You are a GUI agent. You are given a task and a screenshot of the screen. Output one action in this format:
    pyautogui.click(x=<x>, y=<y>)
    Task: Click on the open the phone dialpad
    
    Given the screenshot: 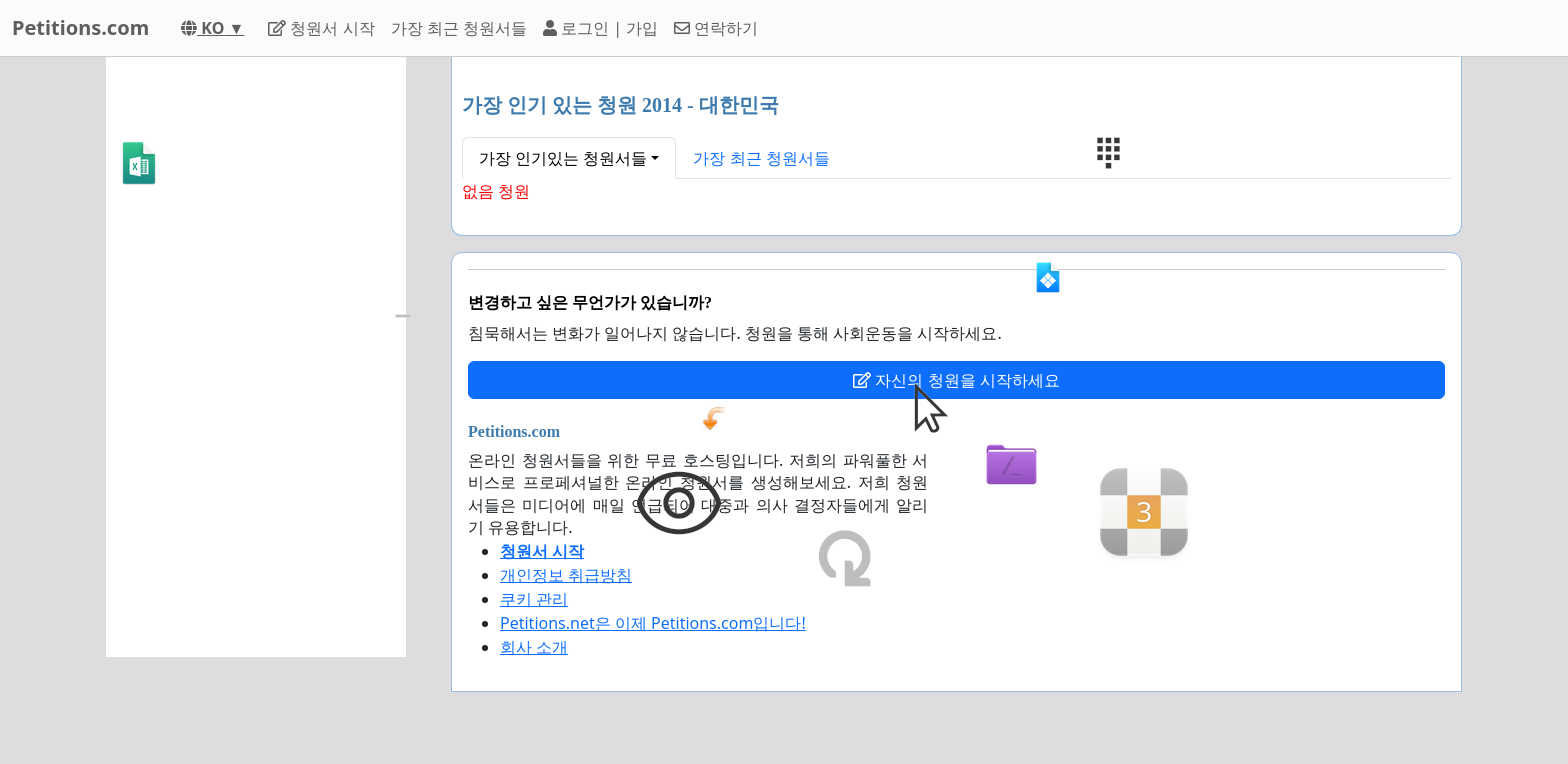 What is the action you would take?
    pyautogui.click(x=1108, y=154)
    